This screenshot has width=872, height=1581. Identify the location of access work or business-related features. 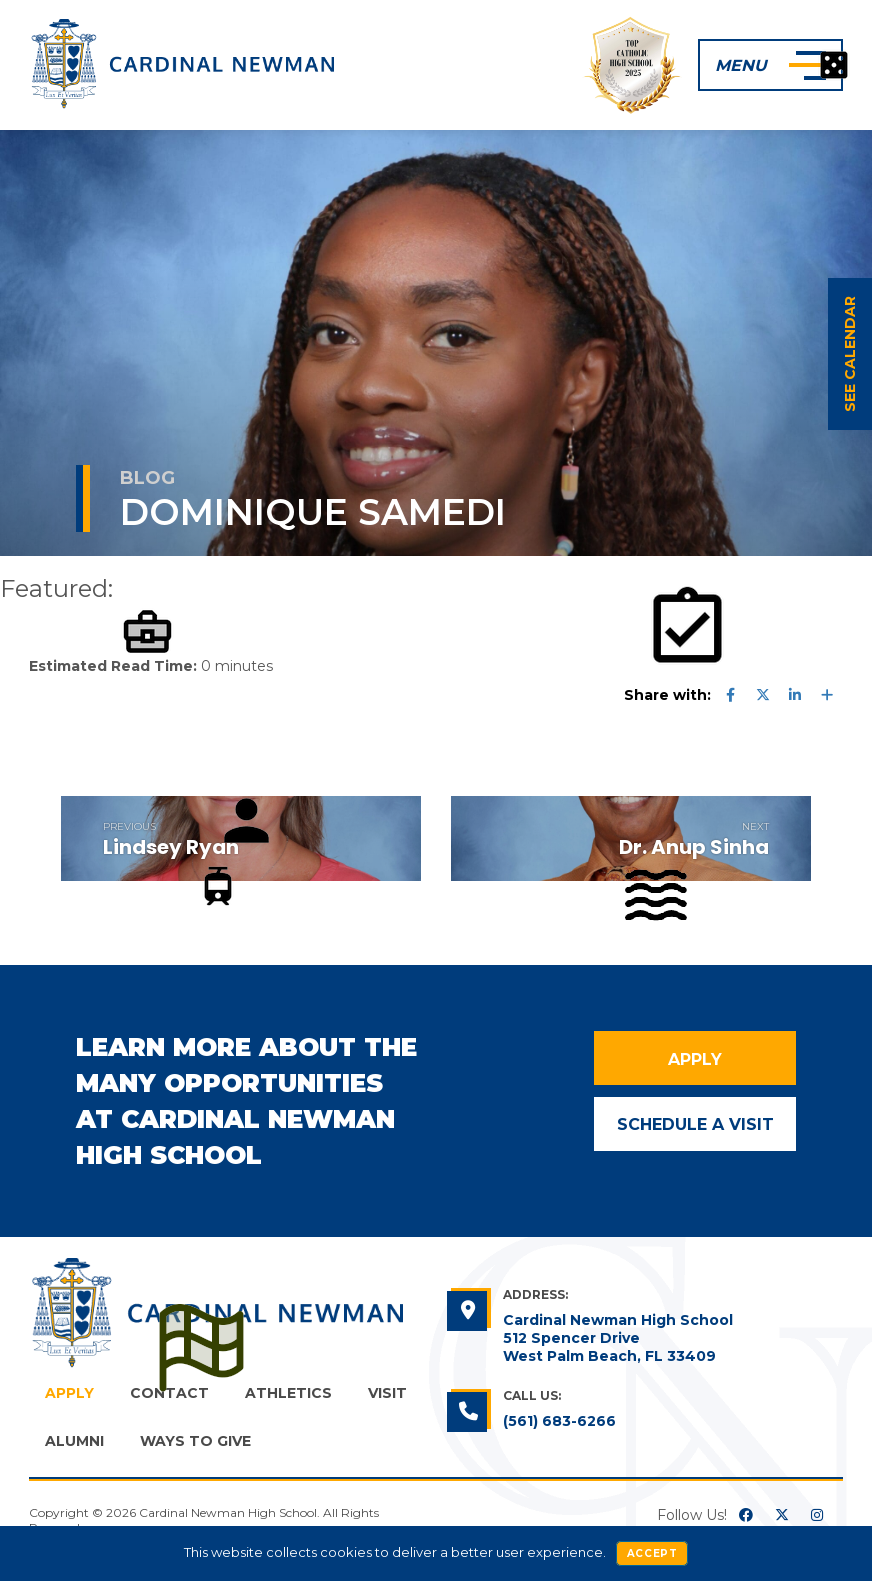
(147, 631).